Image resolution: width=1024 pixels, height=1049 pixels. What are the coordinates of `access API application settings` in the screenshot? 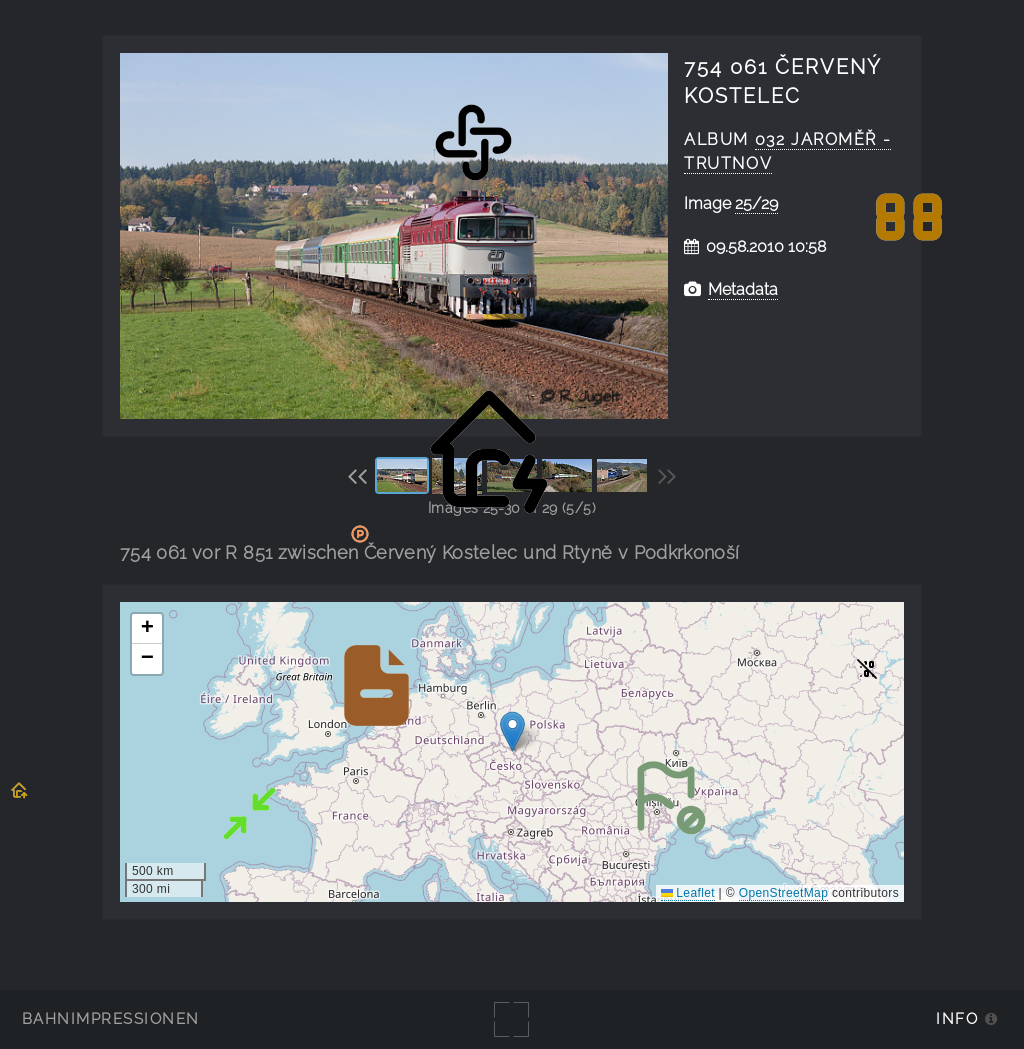 It's located at (473, 142).